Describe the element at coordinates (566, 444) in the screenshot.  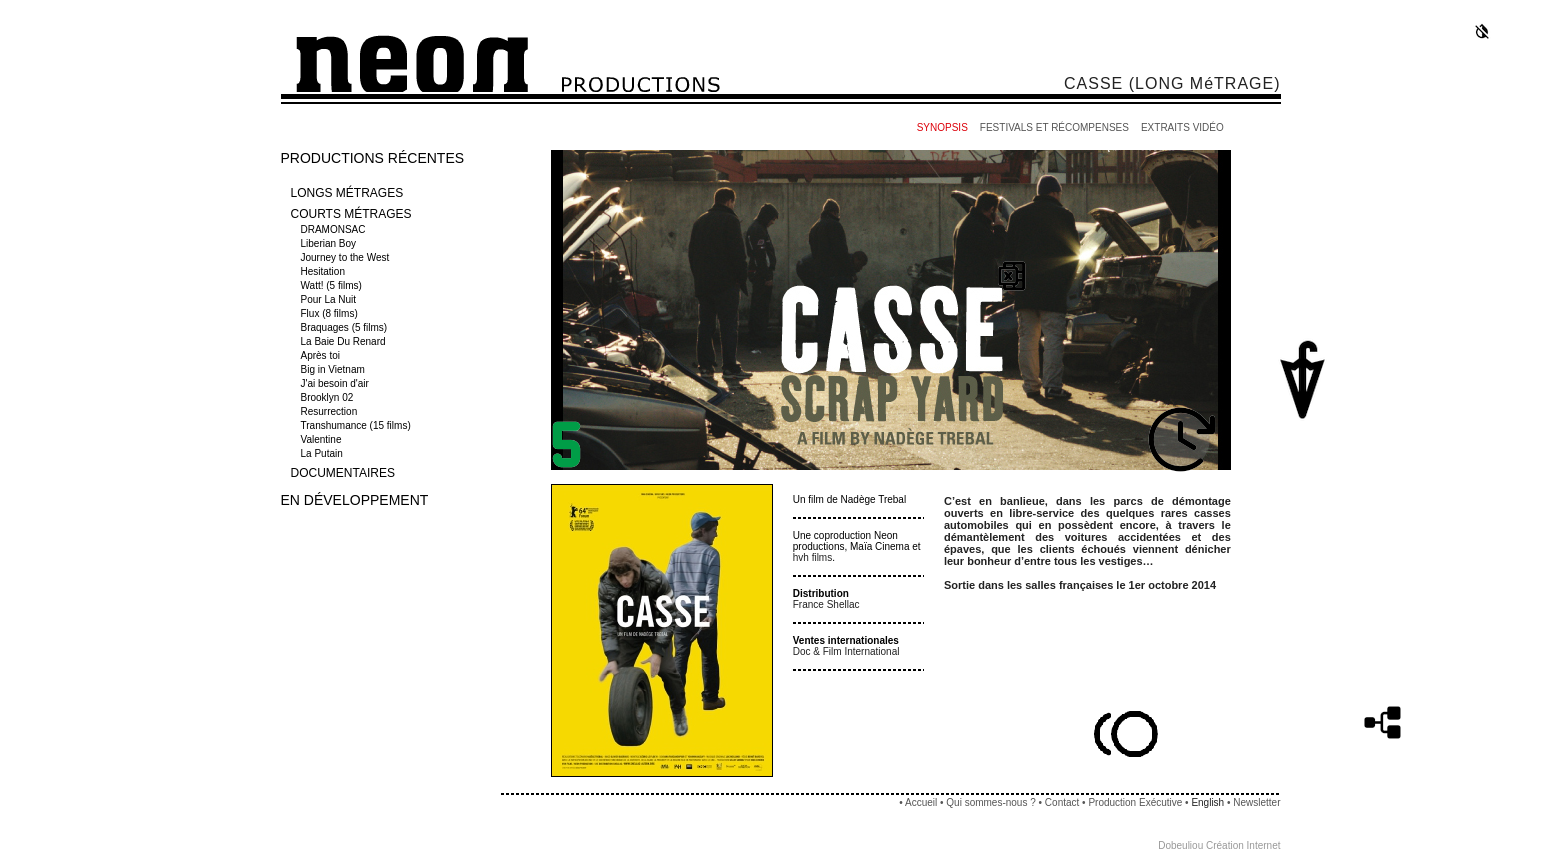
I see `indicates step 5 in a multi-step process` at that location.